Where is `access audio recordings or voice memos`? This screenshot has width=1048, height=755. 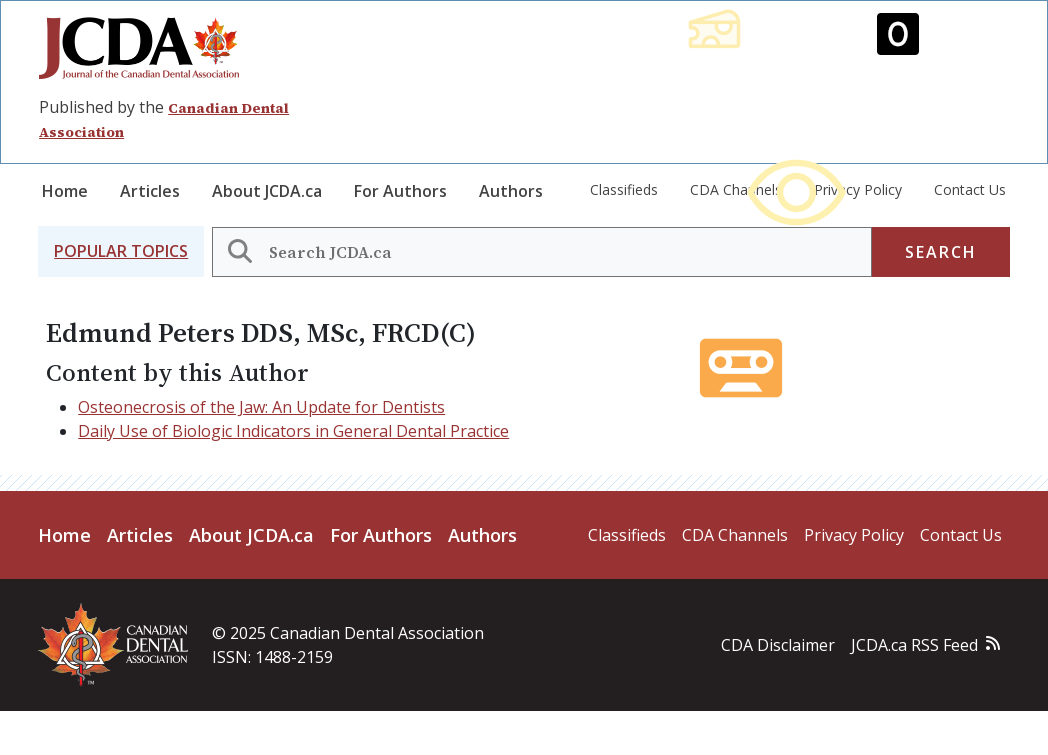
access audio recordings or voice memos is located at coordinates (741, 368).